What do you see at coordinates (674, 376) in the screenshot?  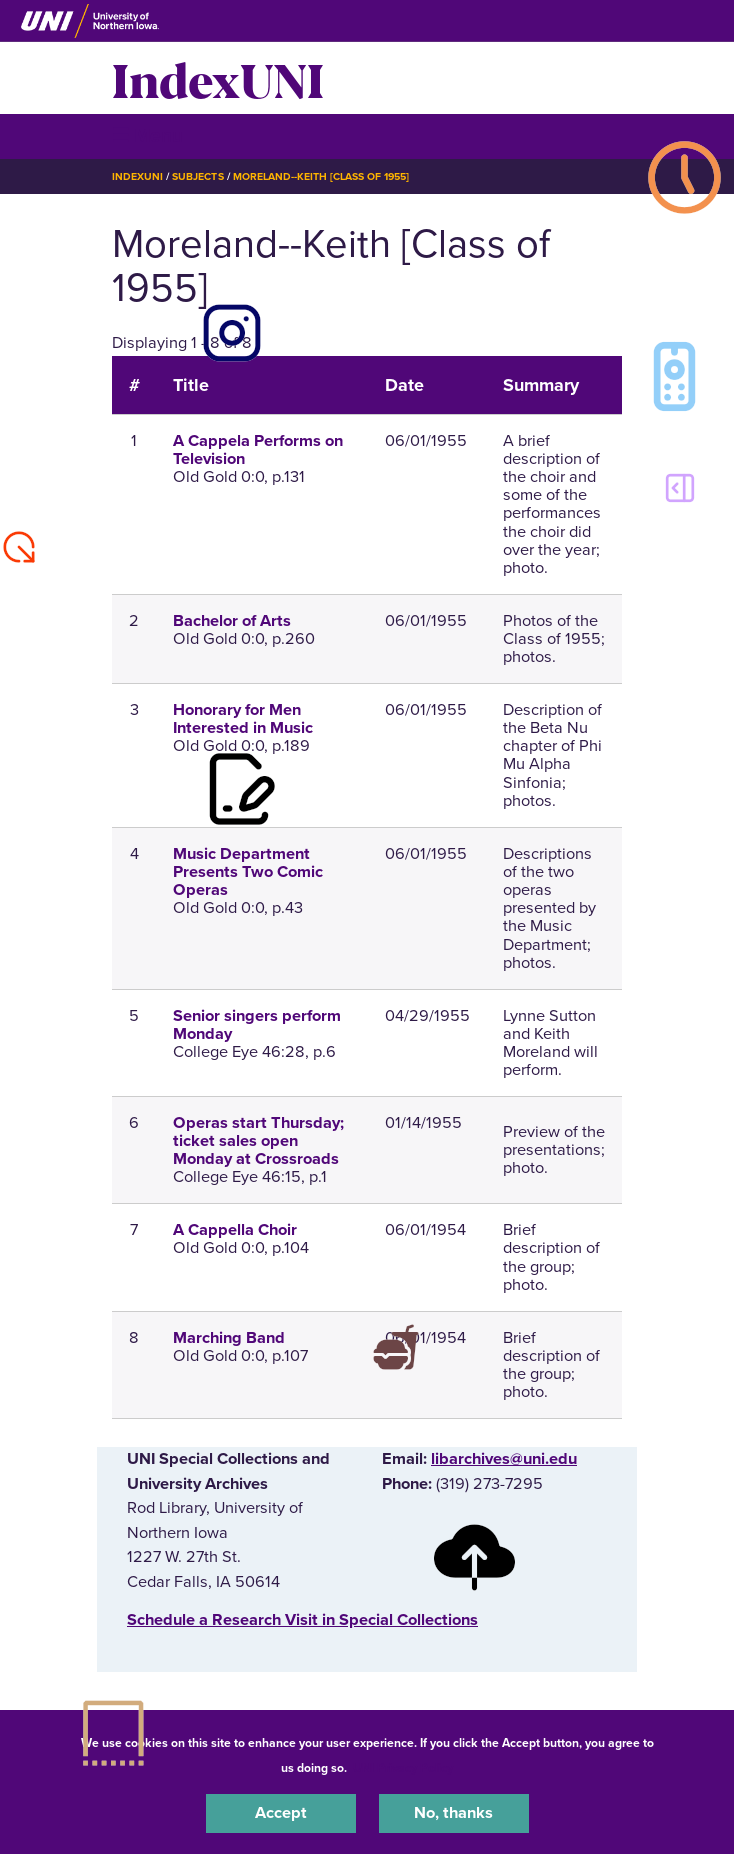 I see `access remote control settings` at bounding box center [674, 376].